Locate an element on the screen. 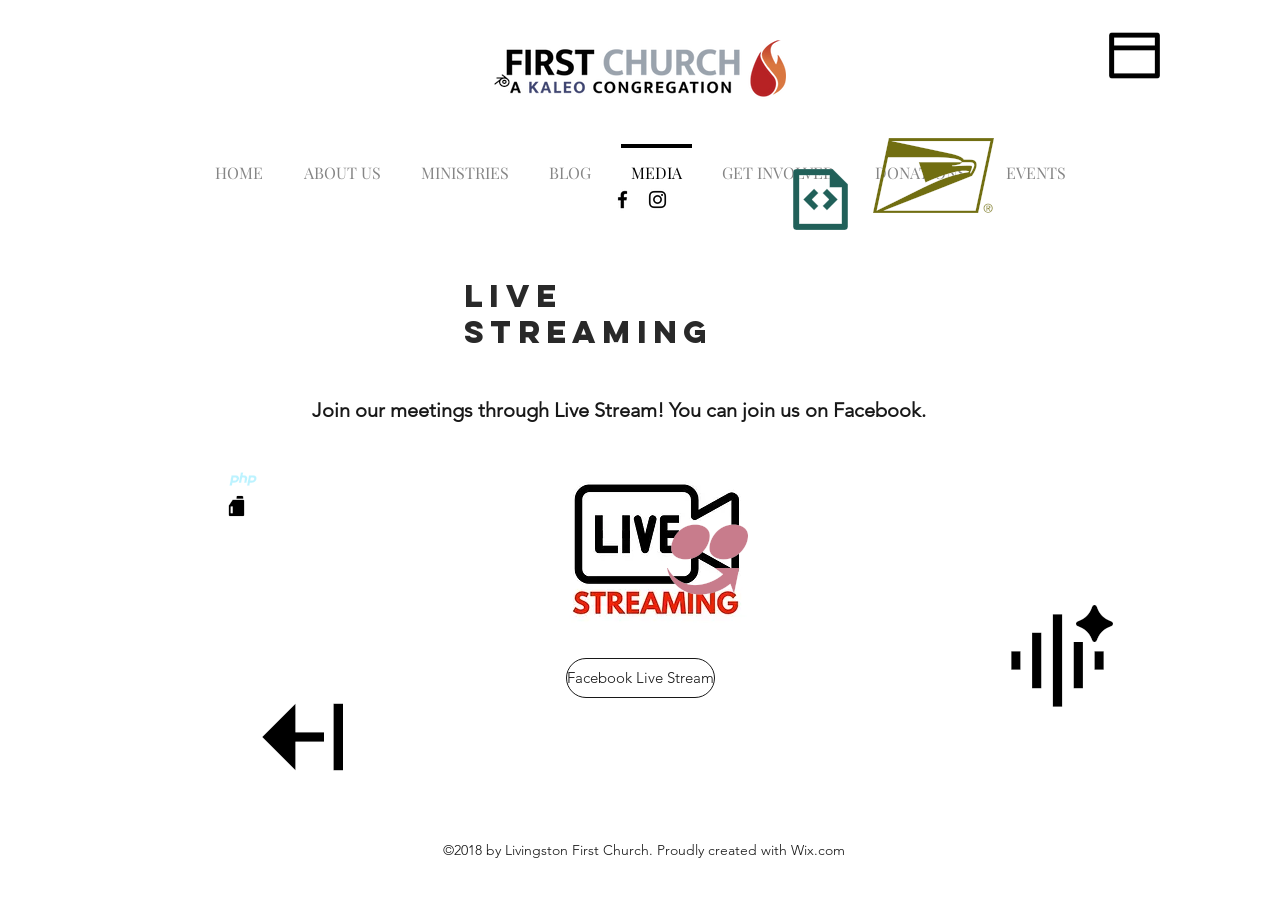  open the iFood delivery app is located at coordinates (707, 559).